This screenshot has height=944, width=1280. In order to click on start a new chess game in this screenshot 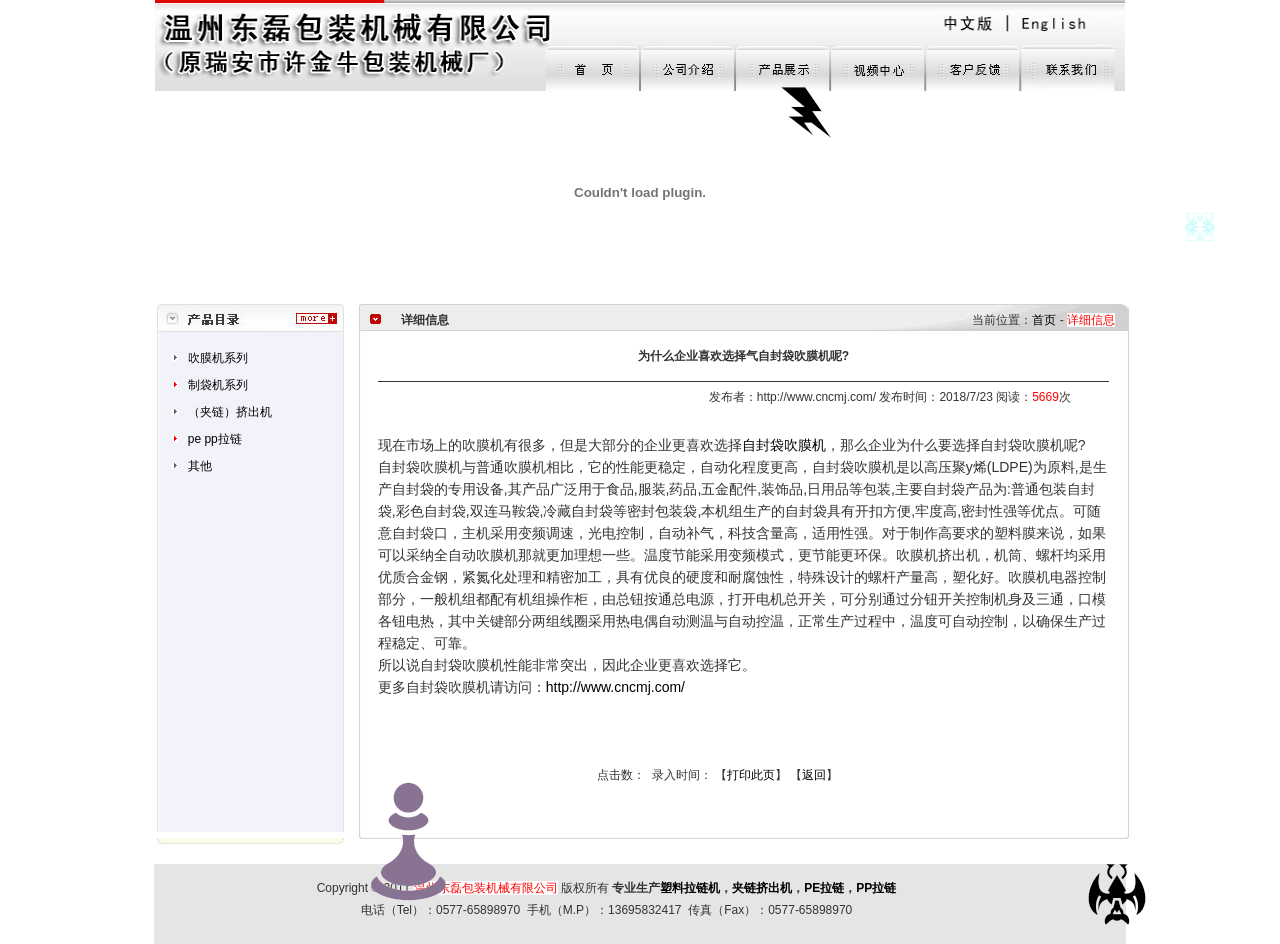, I will do `click(408, 841)`.